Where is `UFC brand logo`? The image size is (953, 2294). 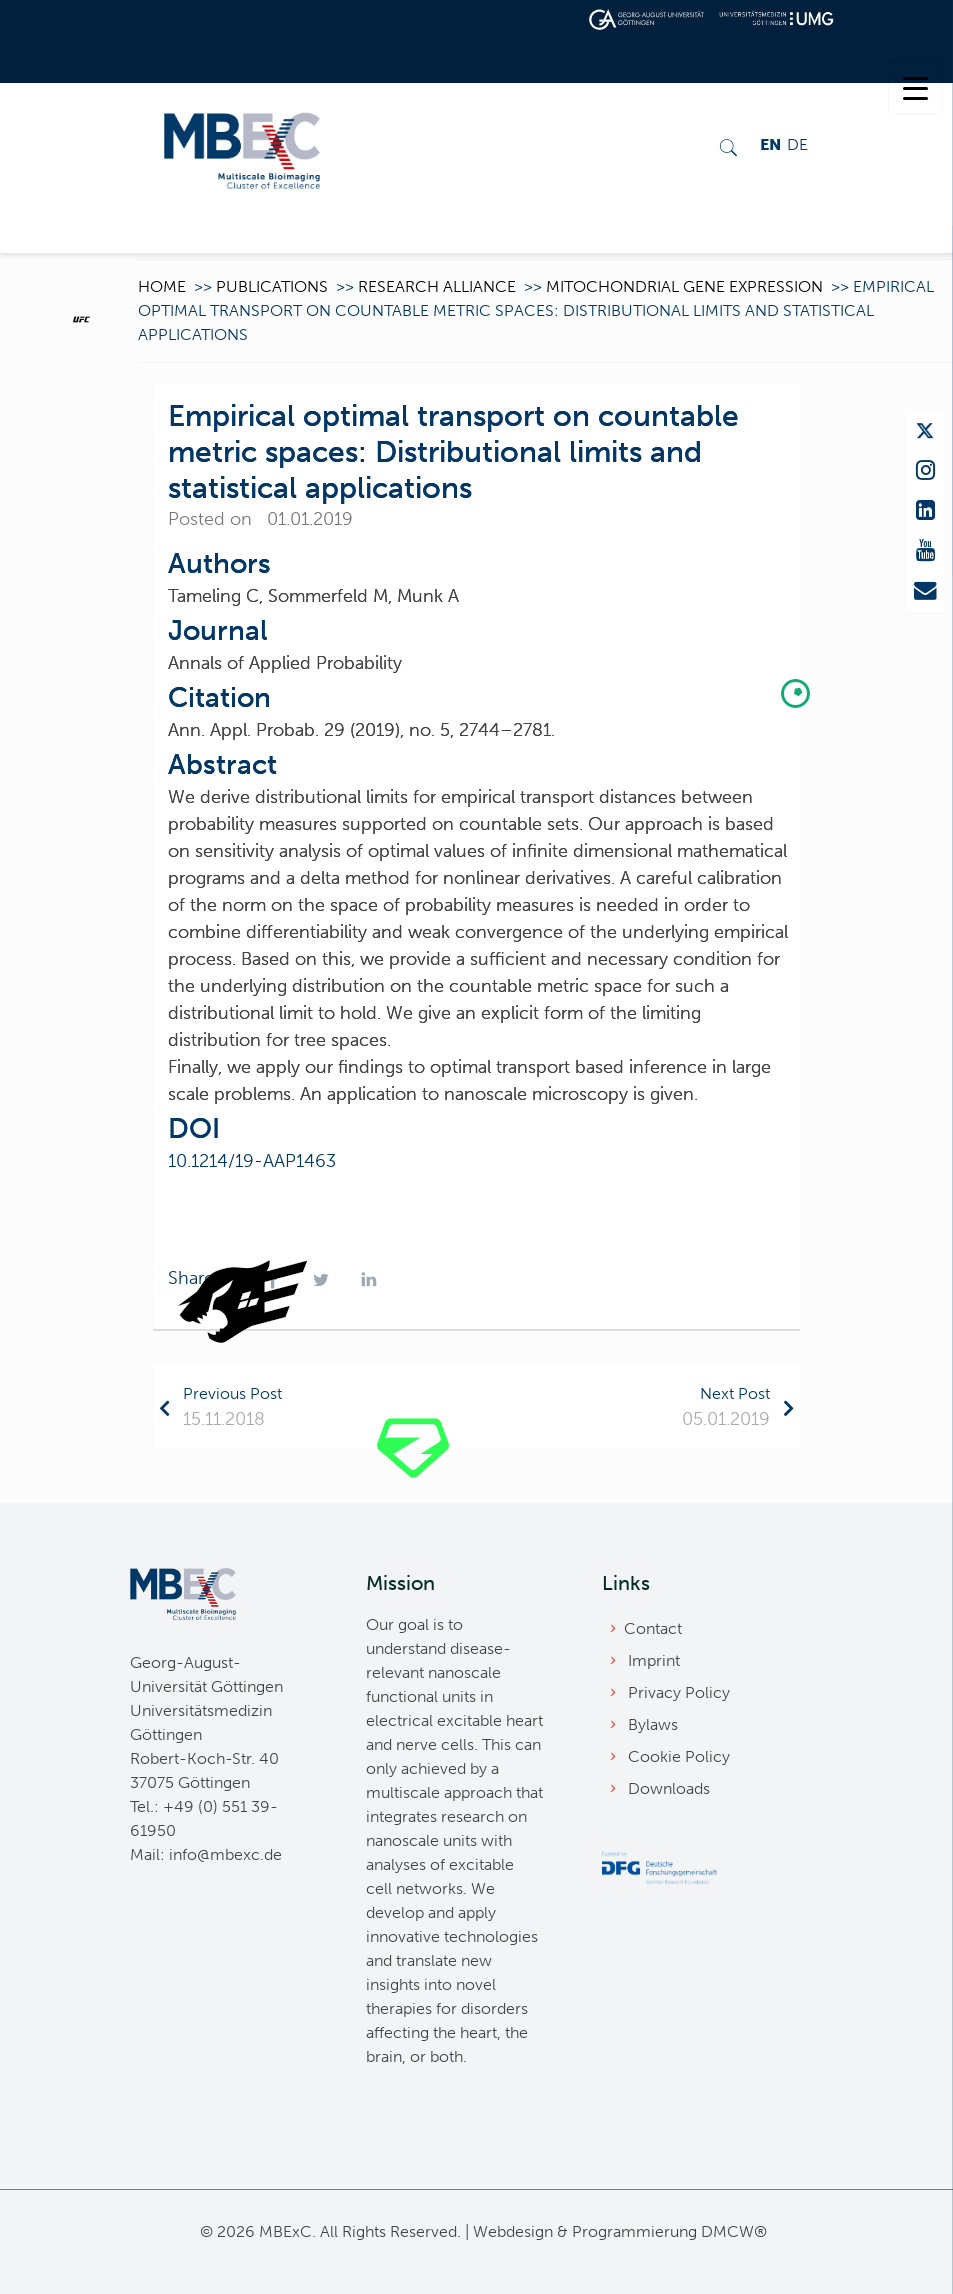
UFC brand logo is located at coordinates (81, 319).